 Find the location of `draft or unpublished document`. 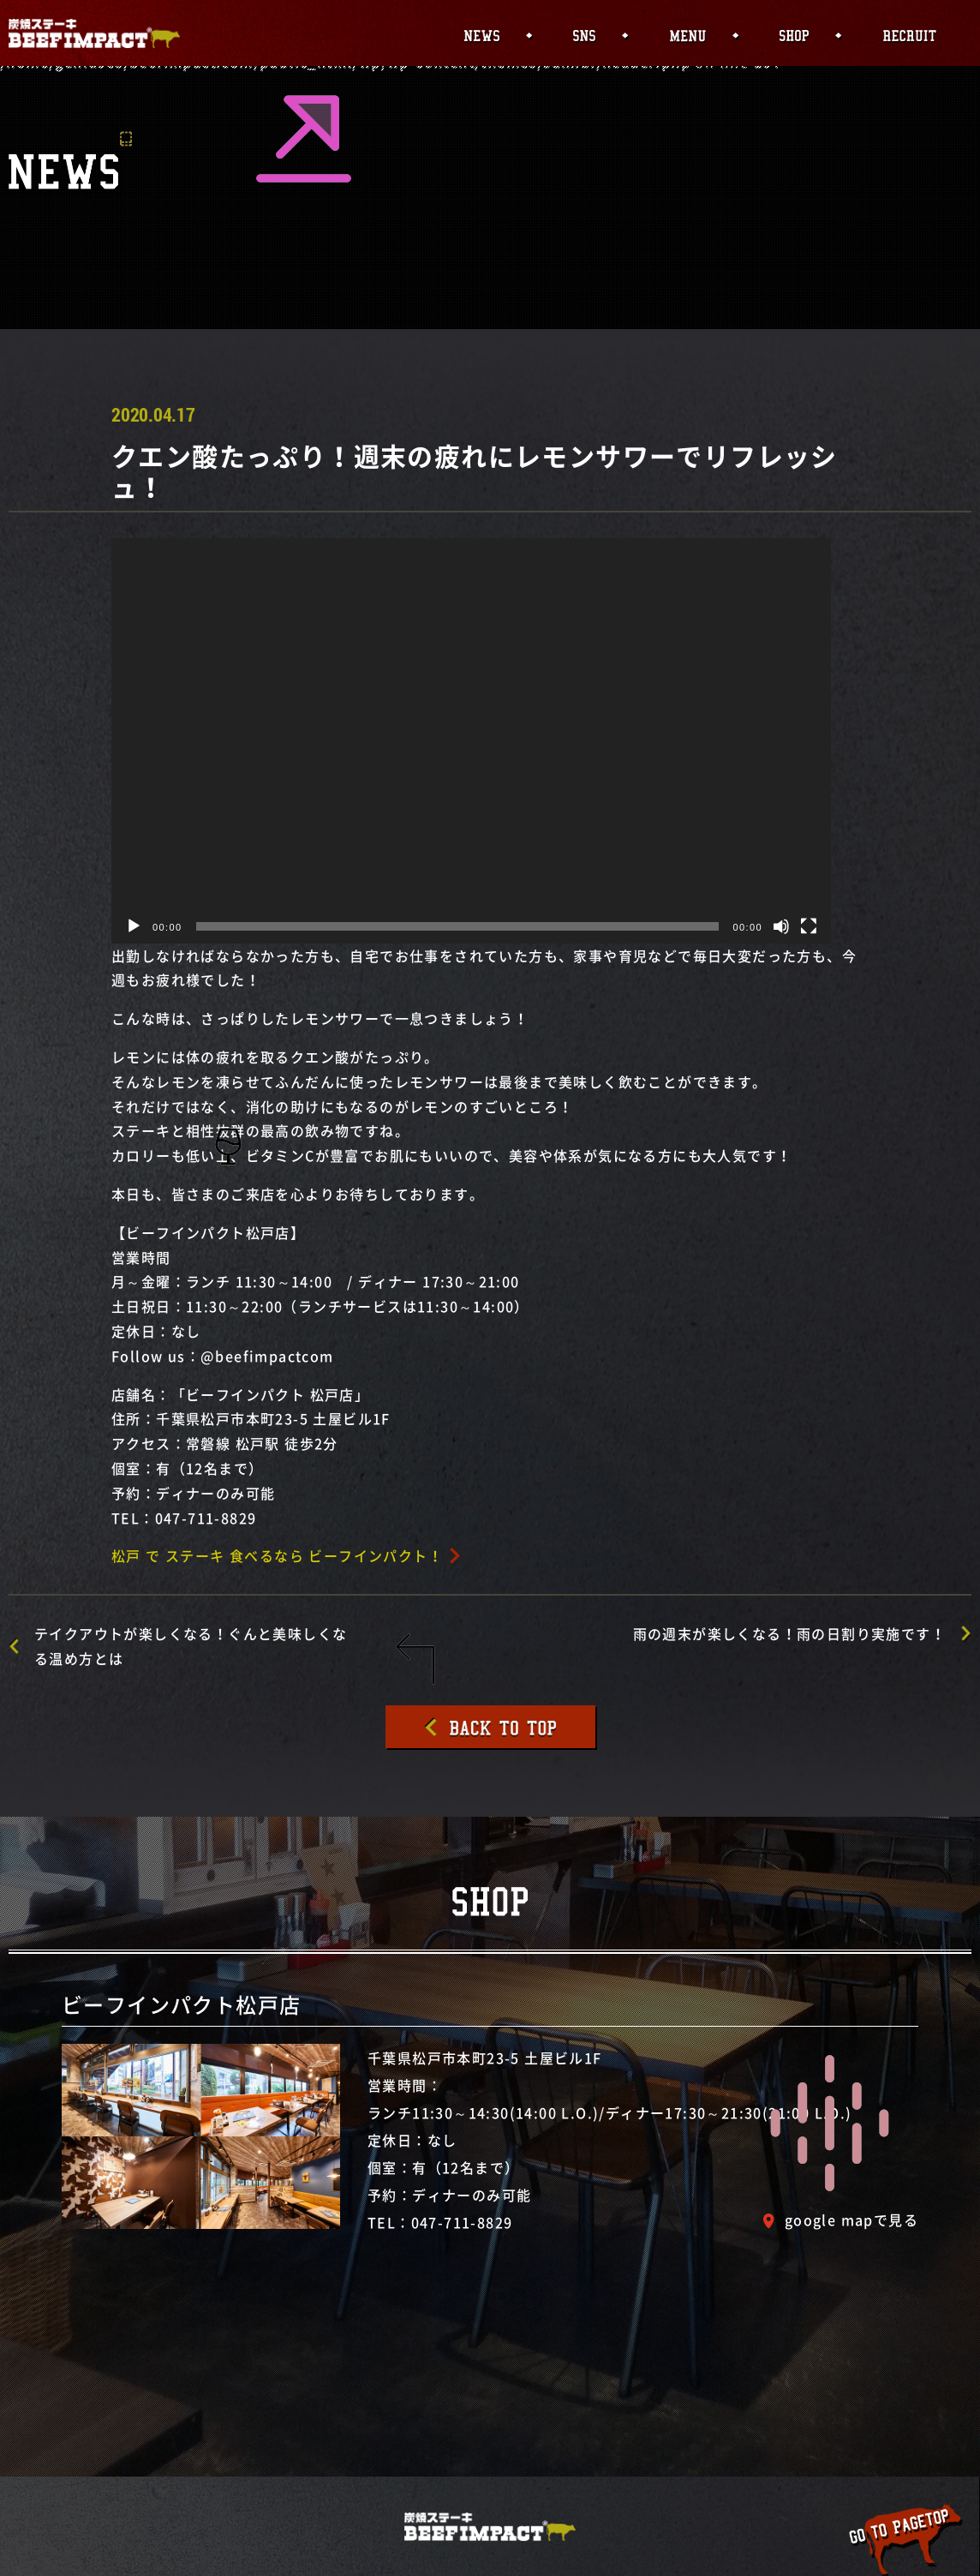

draft or unpublished document is located at coordinates (126, 139).